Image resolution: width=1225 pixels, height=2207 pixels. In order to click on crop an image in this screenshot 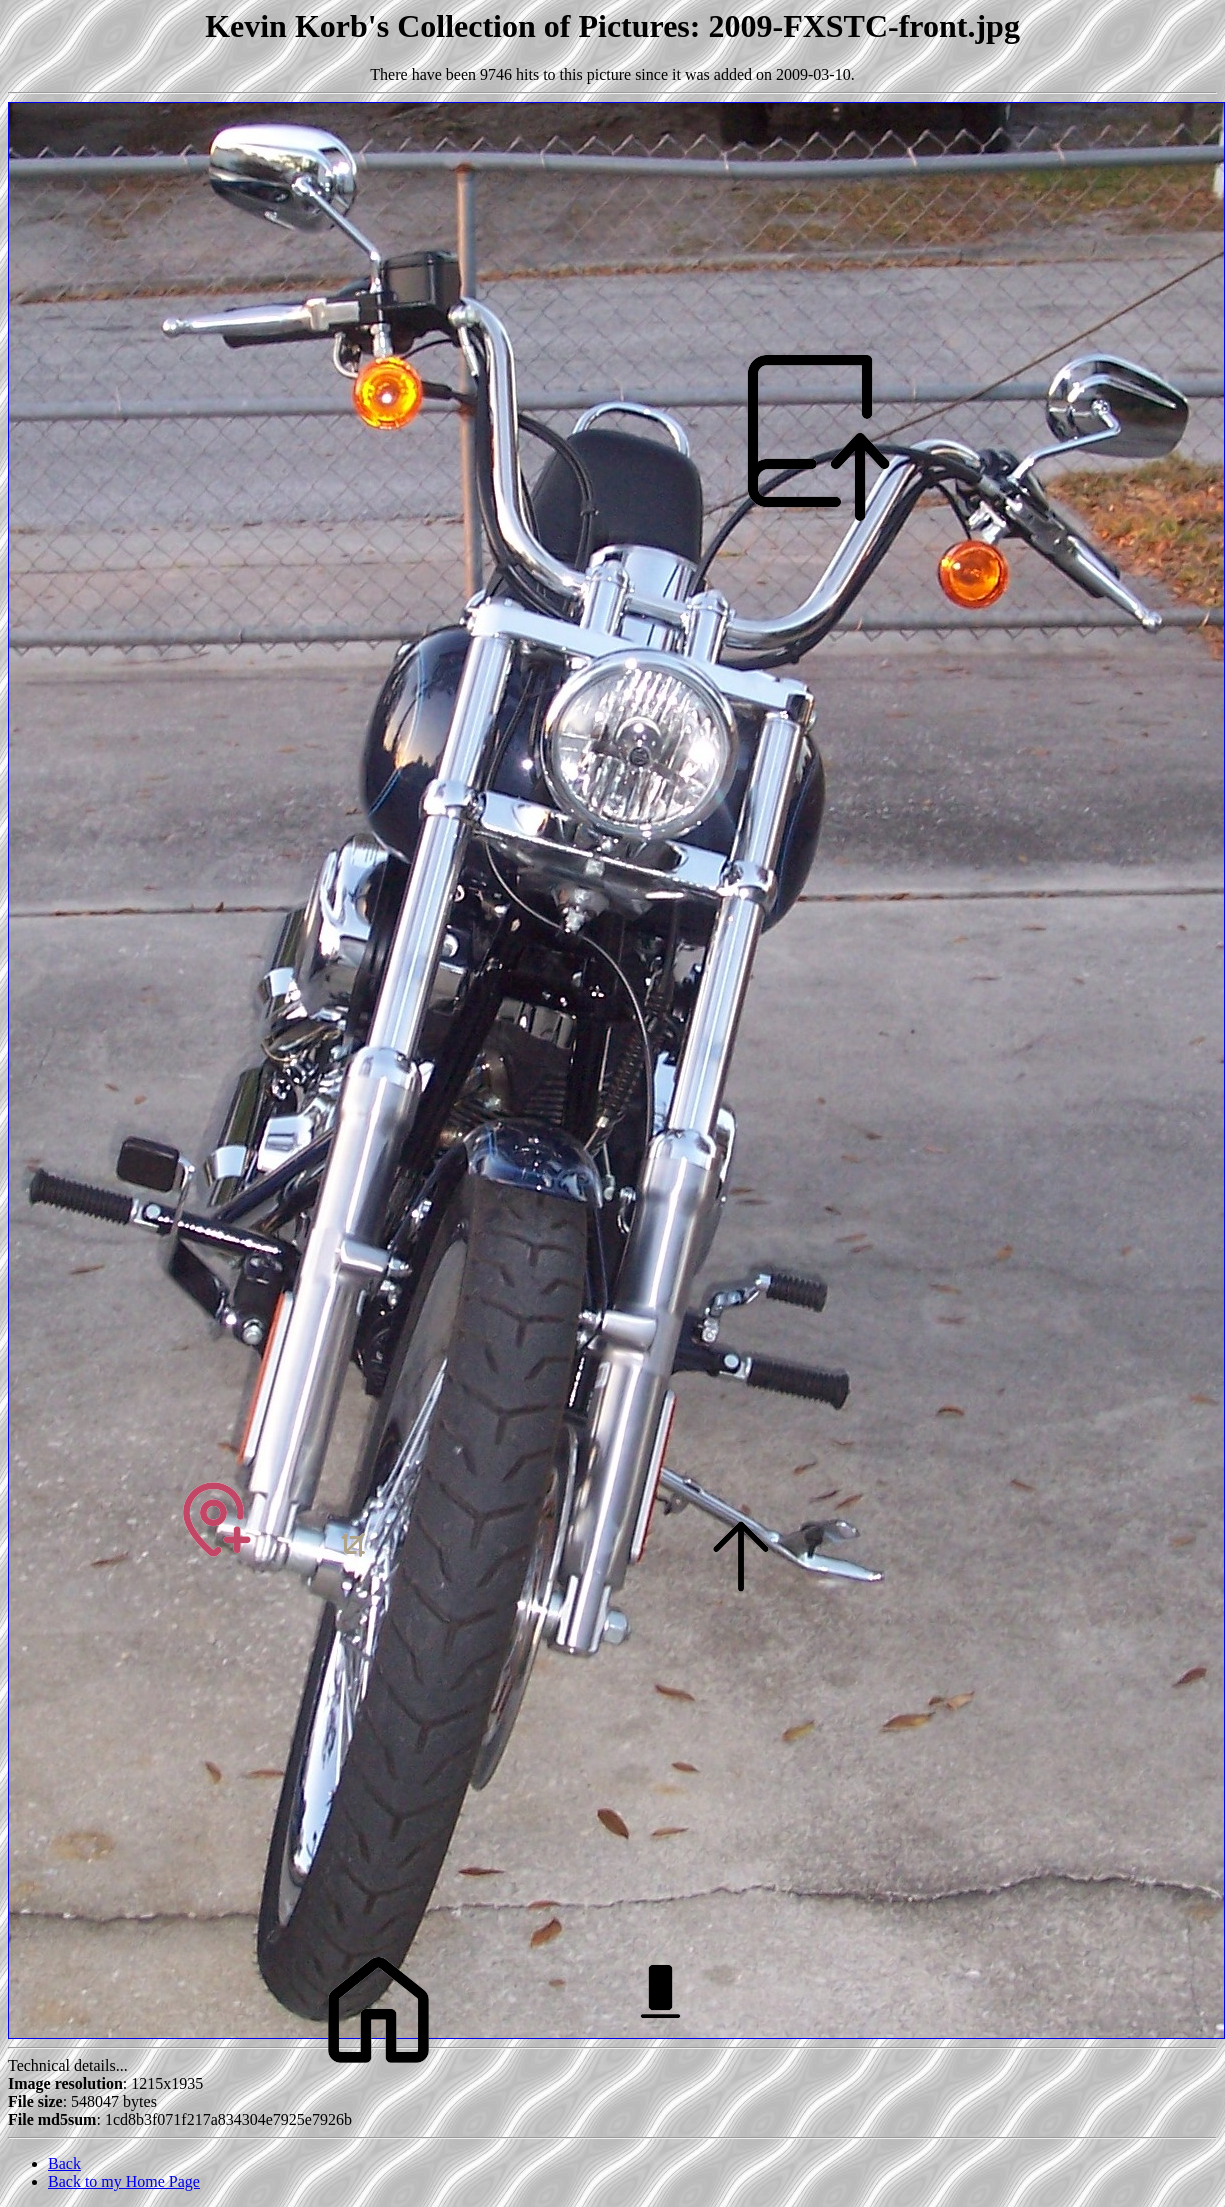, I will do `click(353, 1545)`.